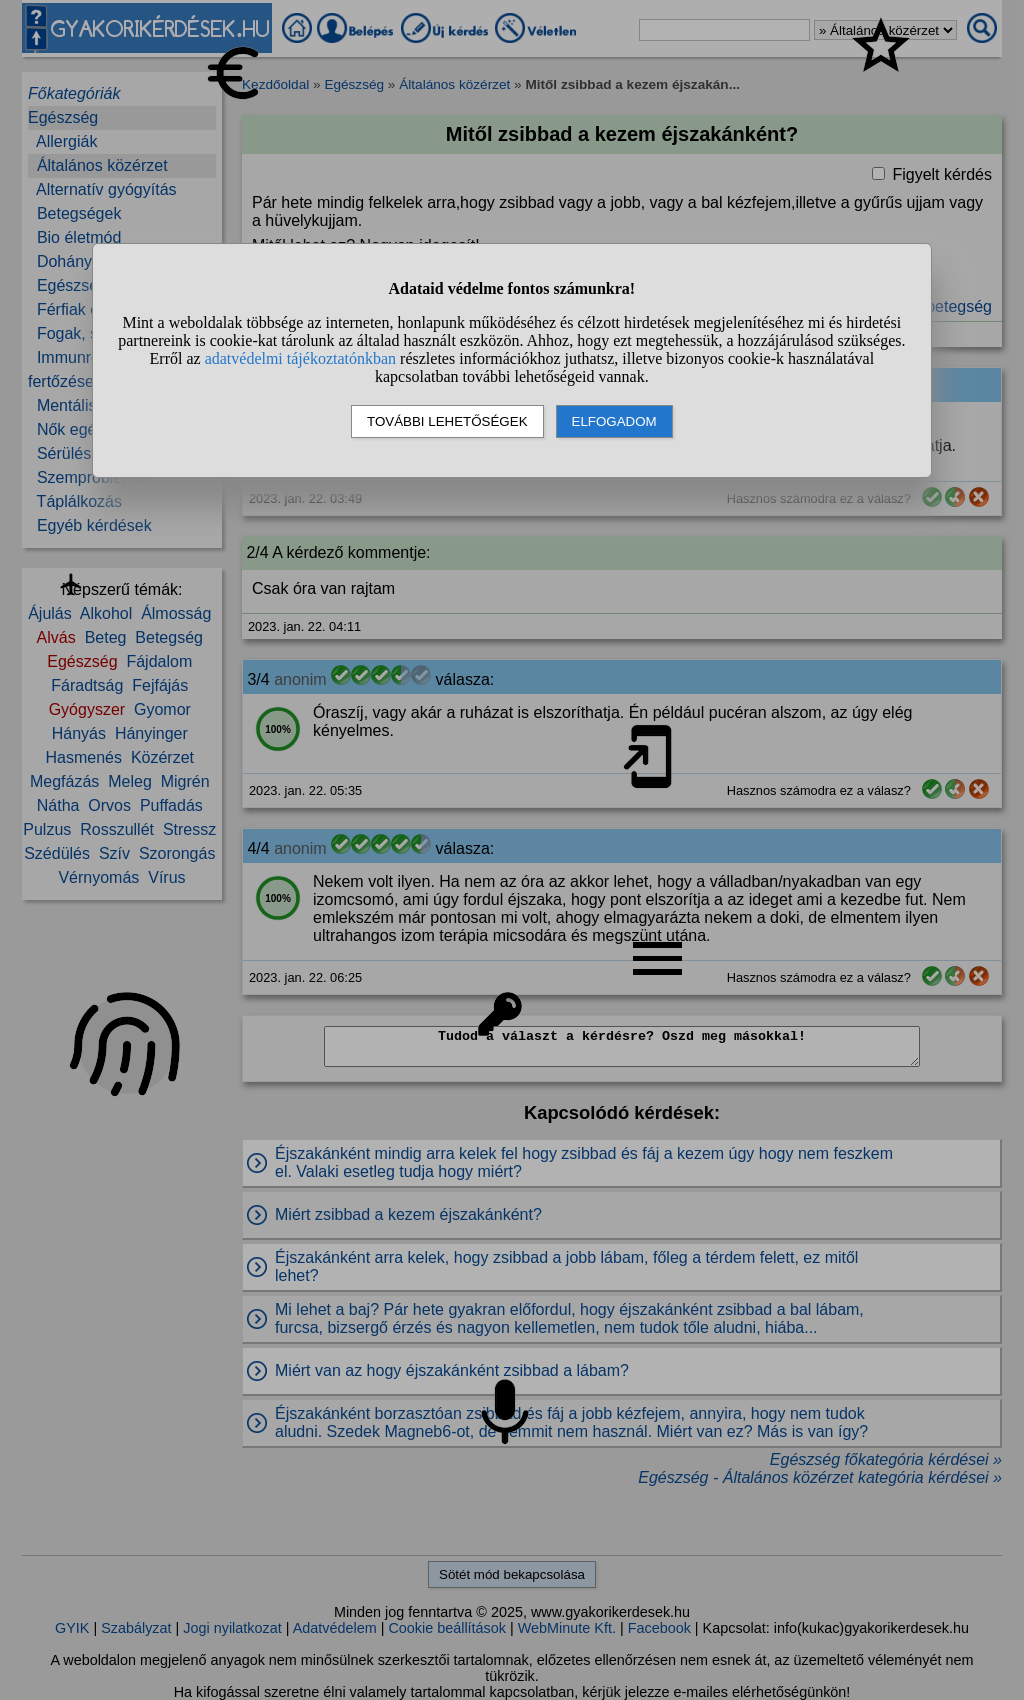 The width and height of the screenshot is (1024, 1700). I want to click on open navigation menu, so click(657, 958).